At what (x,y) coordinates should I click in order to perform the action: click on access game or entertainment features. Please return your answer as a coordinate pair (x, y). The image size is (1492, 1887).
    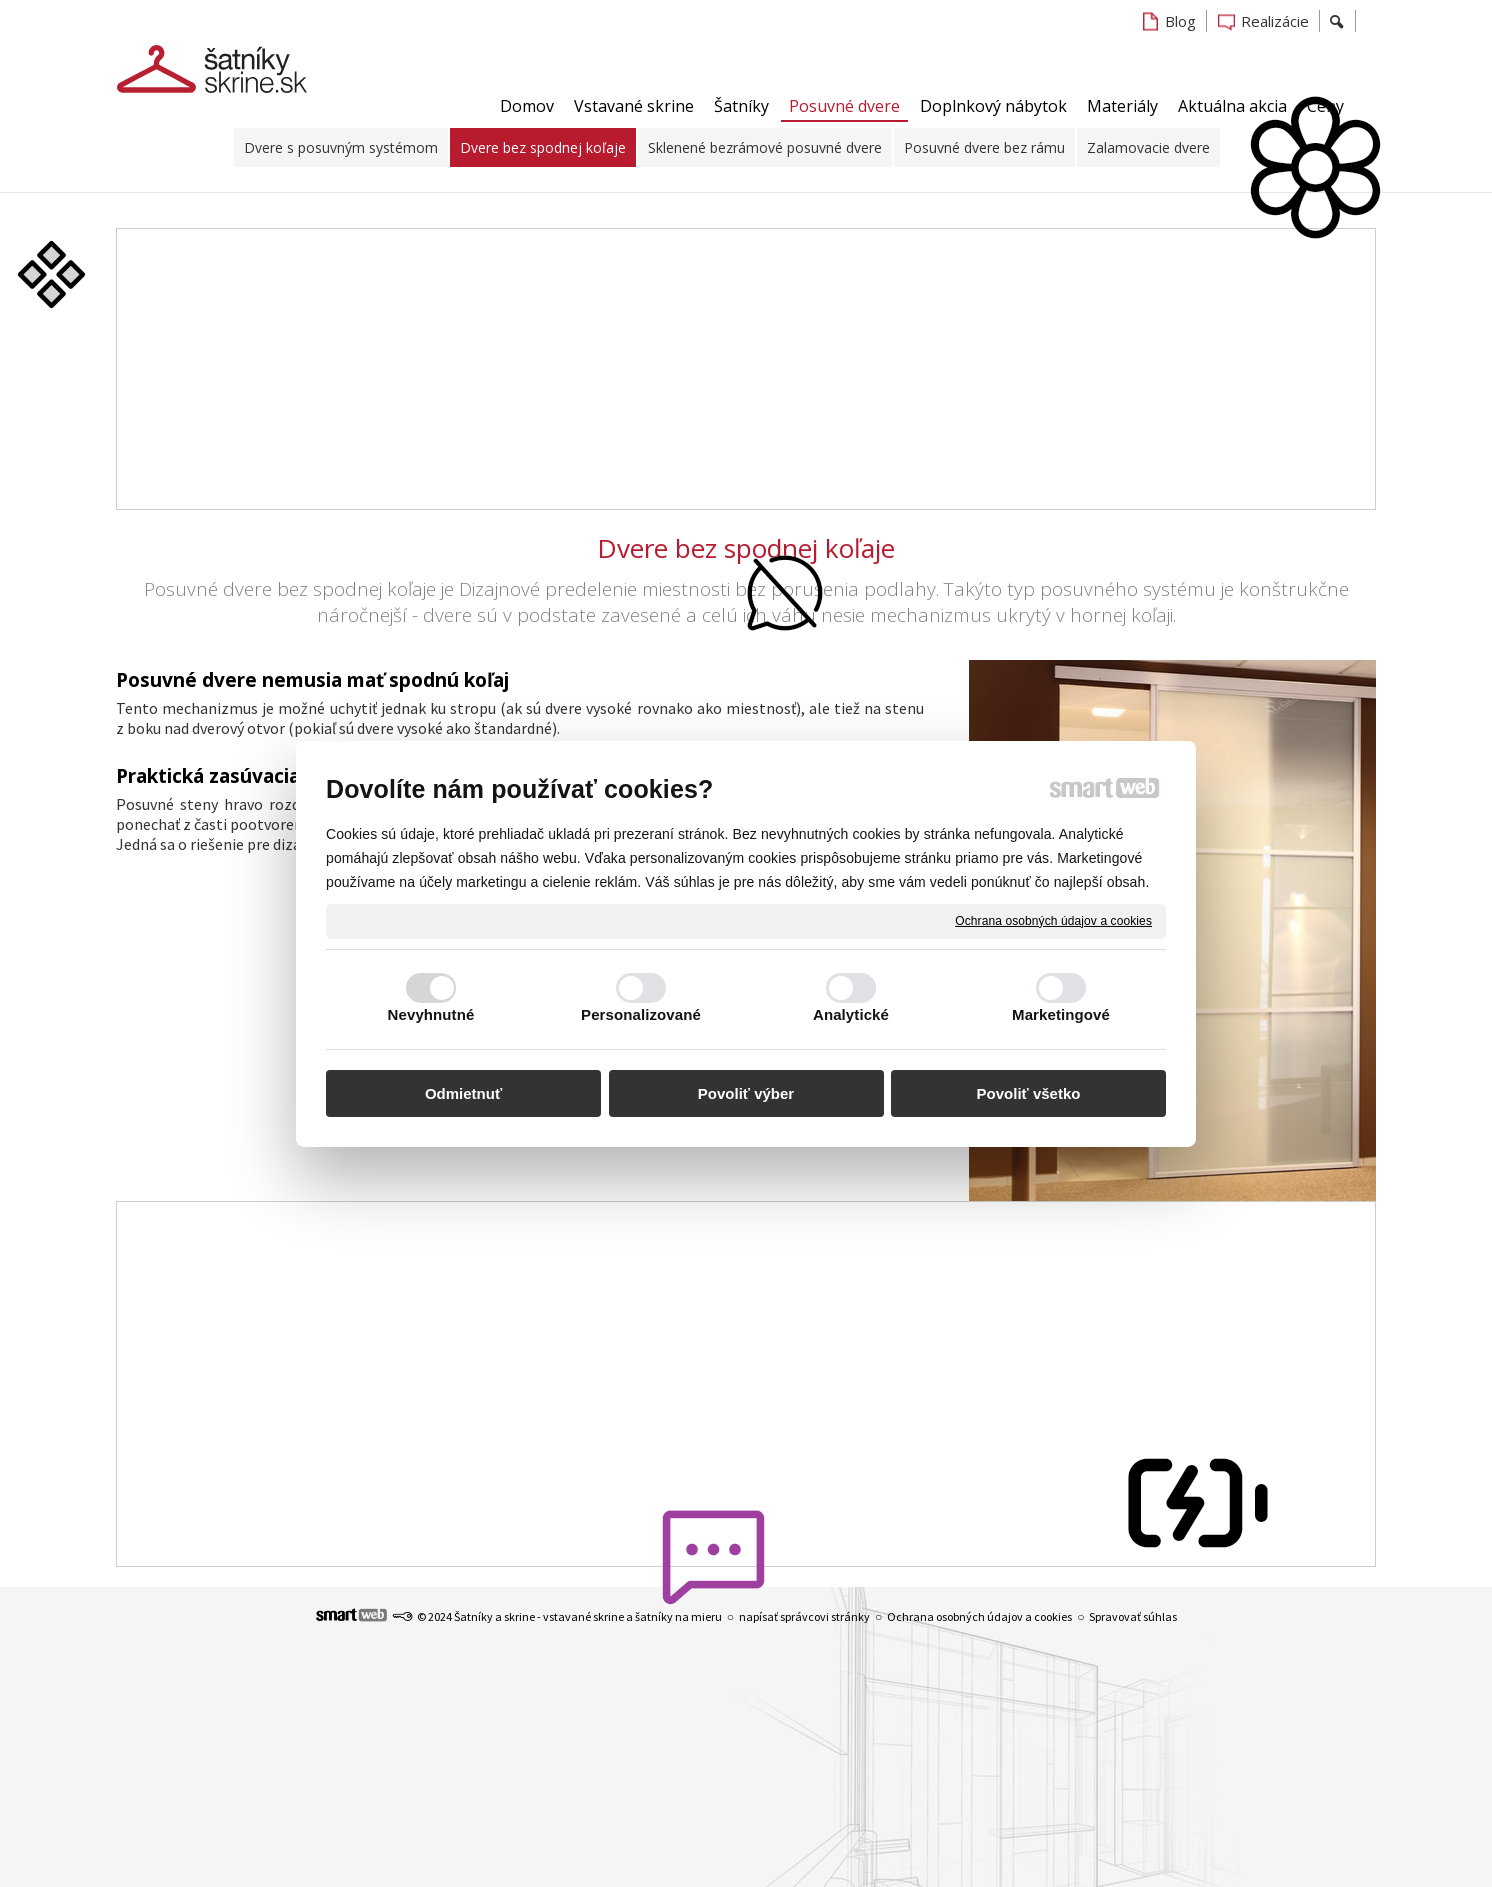
    Looking at the image, I should click on (51, 274).